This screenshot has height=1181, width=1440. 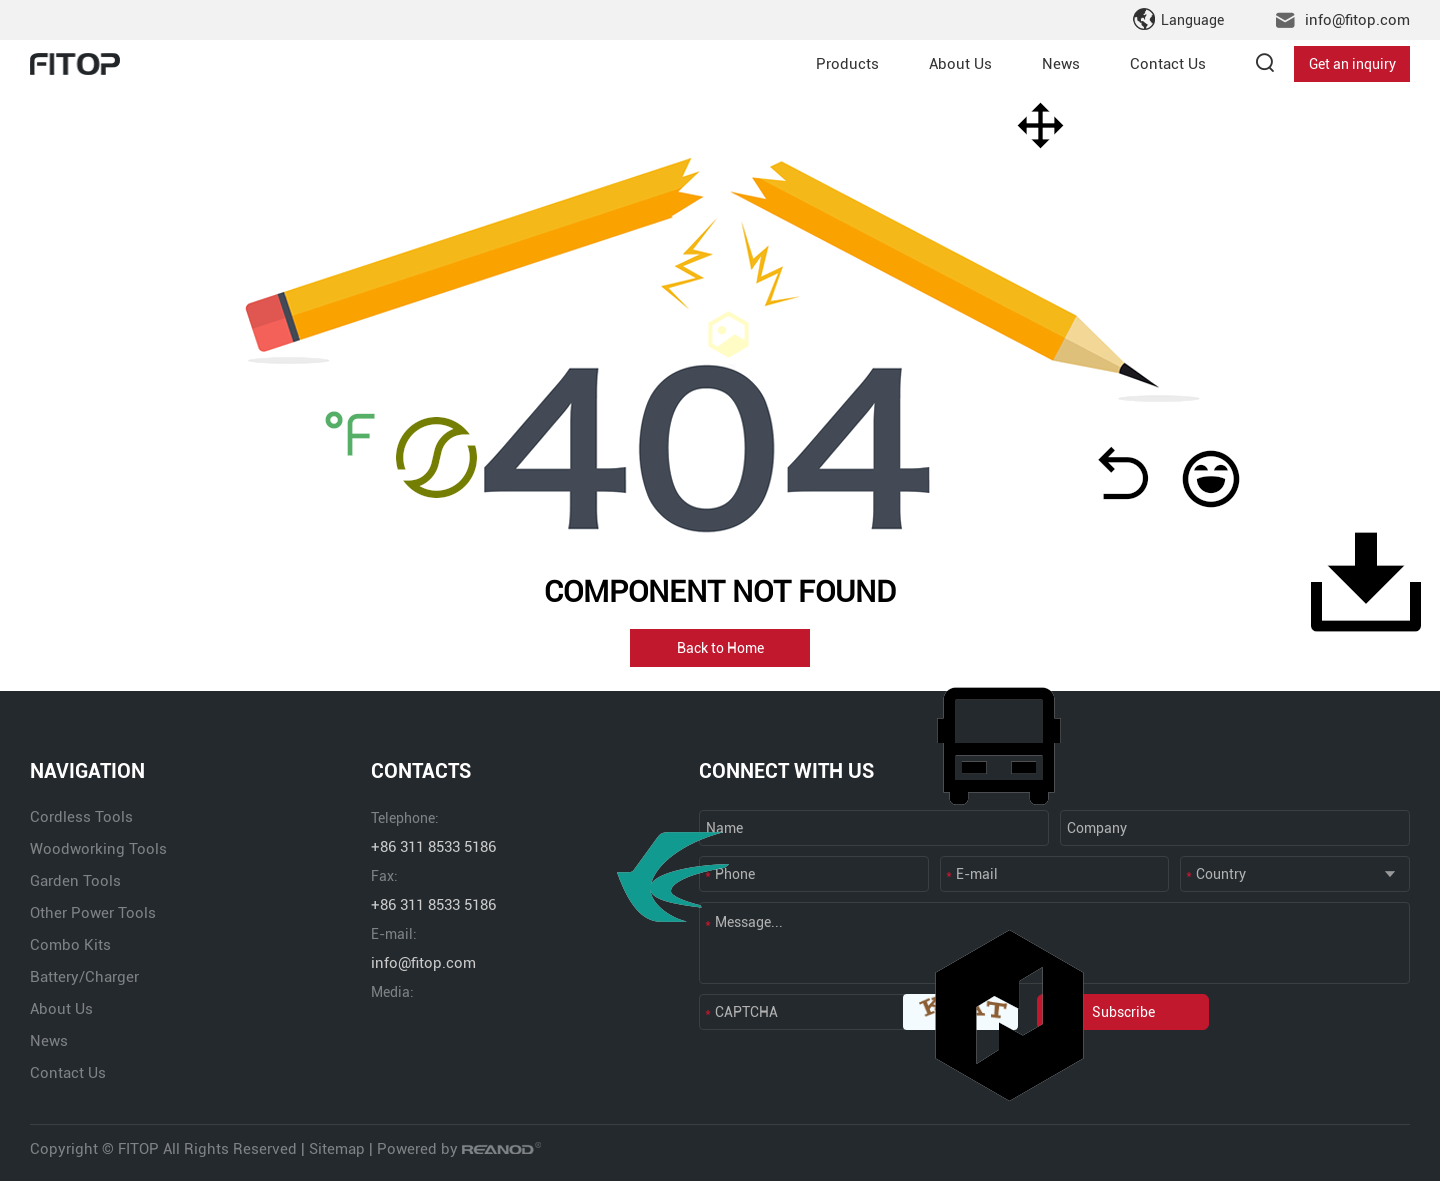 What do you see at coordinates (1366, 582) in the screenshot?
I see `download a file or document` at bounding box center [1366, 582].